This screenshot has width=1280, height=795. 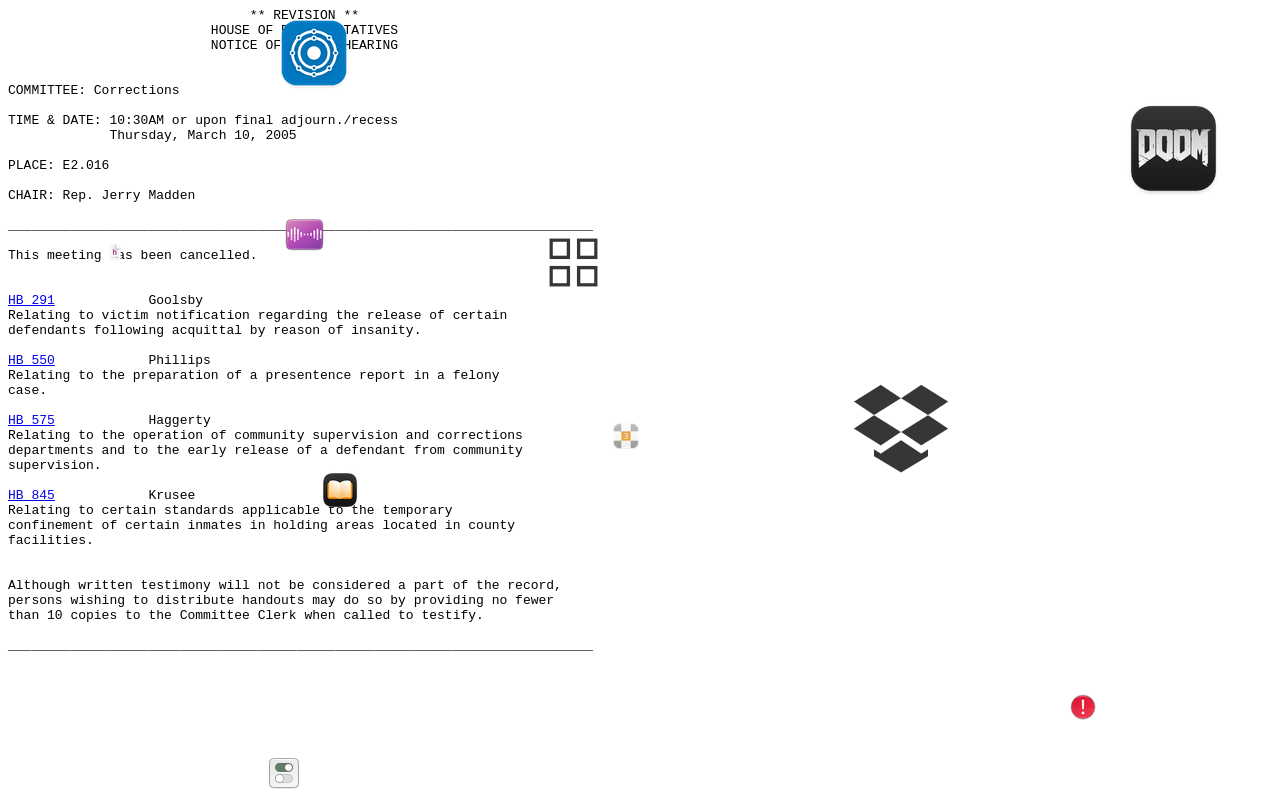 What do you see at coordinates (573, 262) in the screenshot?
I see `access msn account settings` at bounding box center [573, 262].